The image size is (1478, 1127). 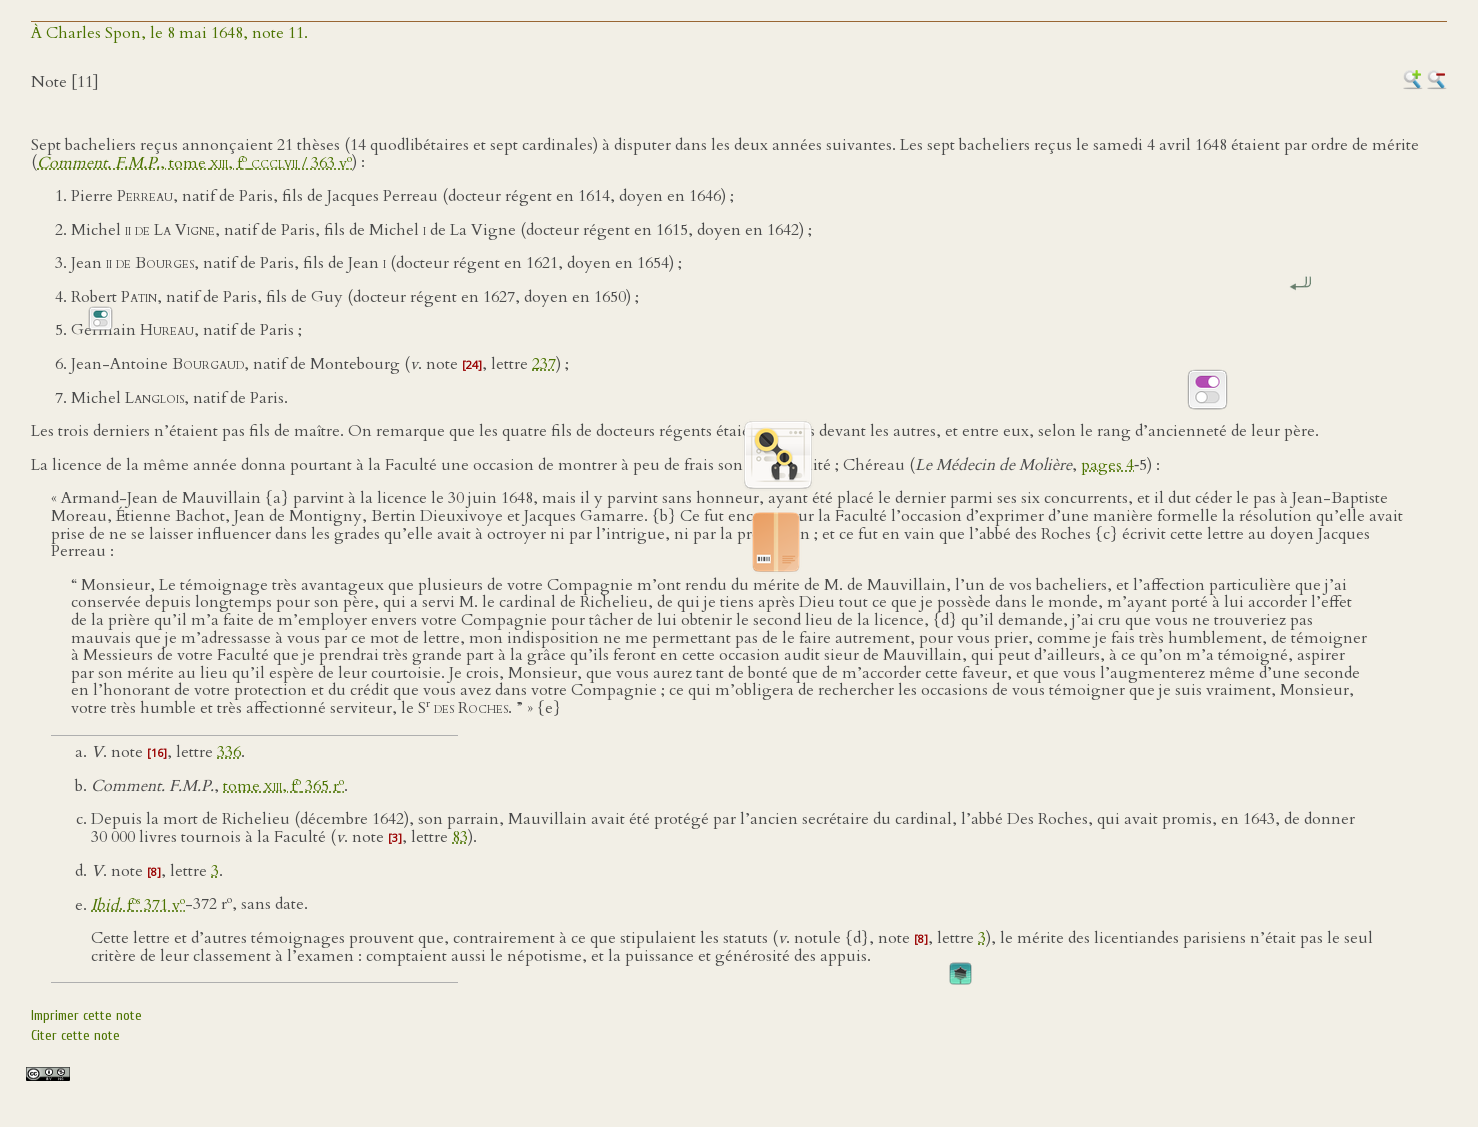 I want to click on open system tweaks or settings customization, so click(x=1207, y=389).